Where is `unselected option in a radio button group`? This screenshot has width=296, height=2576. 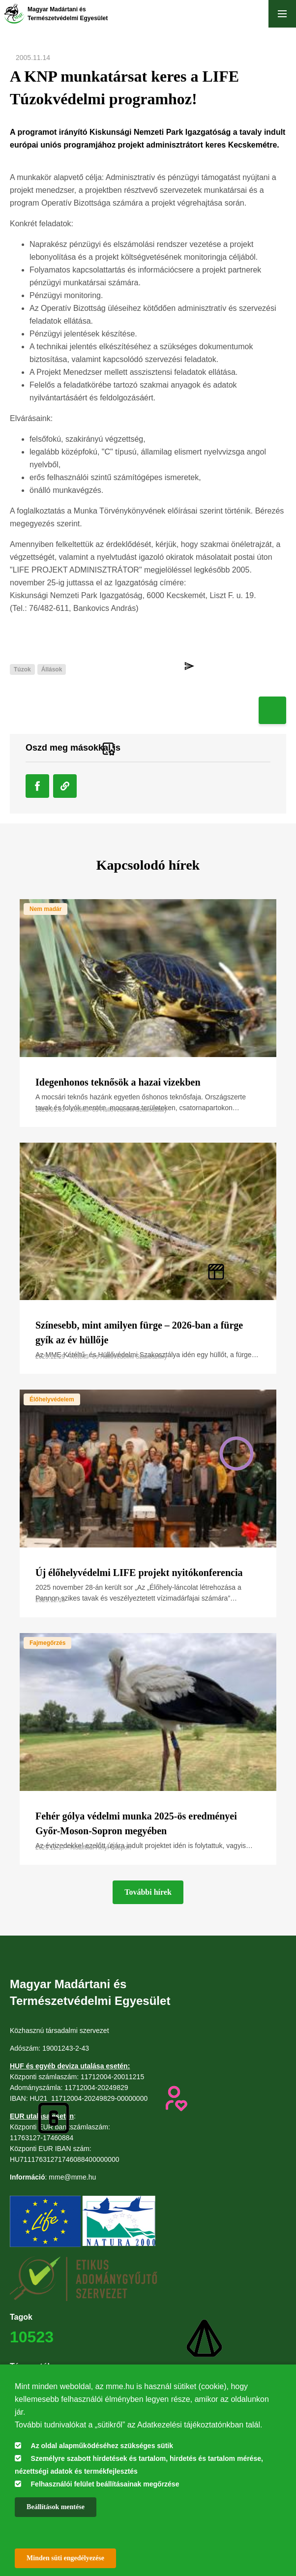 unselected option in a radio button group is located at coordinates (237, 1454).